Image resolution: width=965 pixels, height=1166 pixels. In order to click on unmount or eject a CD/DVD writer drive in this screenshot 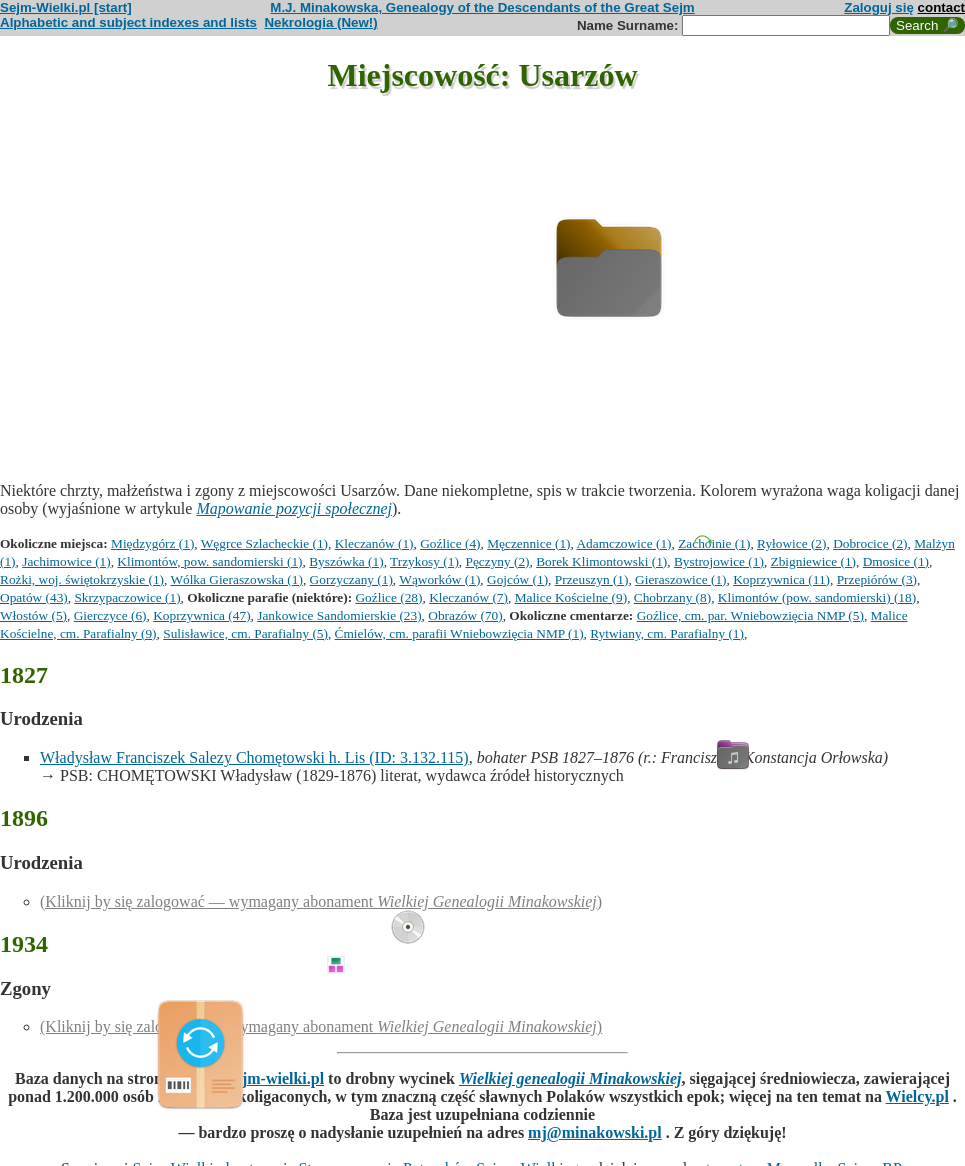, I will do `click(408, 927)`.